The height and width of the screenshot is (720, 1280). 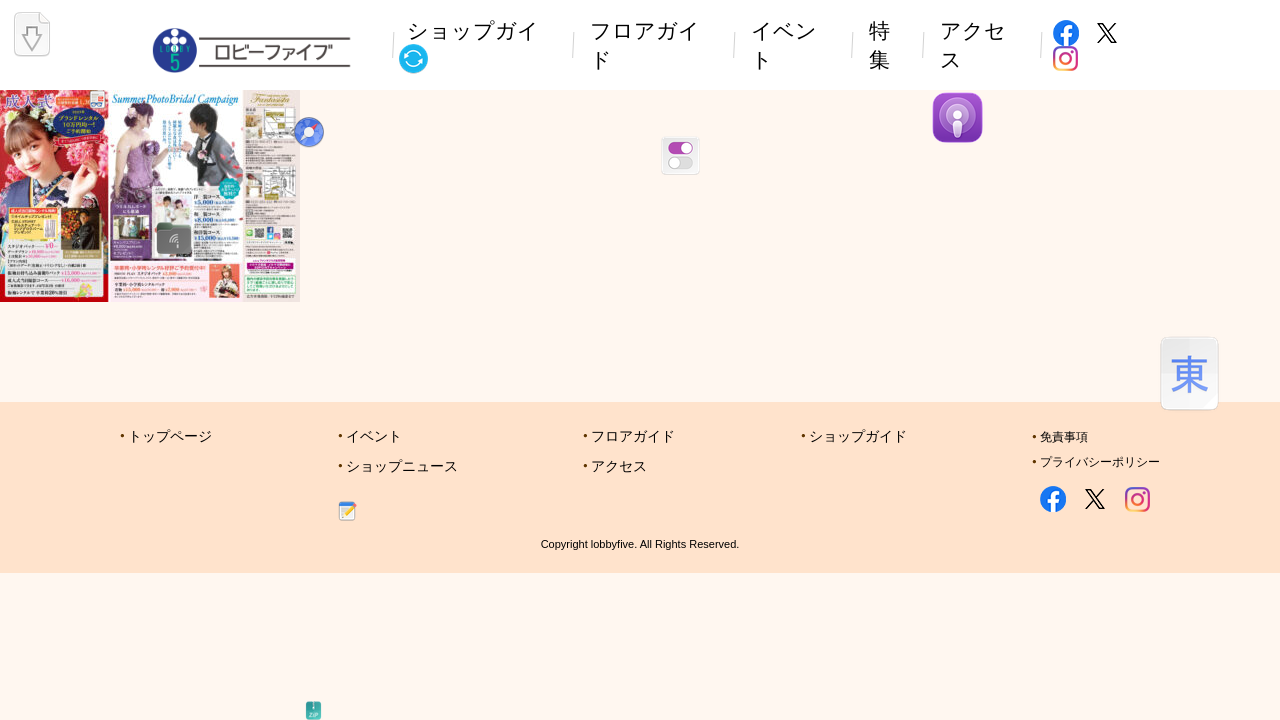 I want to click on install a file or software package, so click(x=32, y=34).